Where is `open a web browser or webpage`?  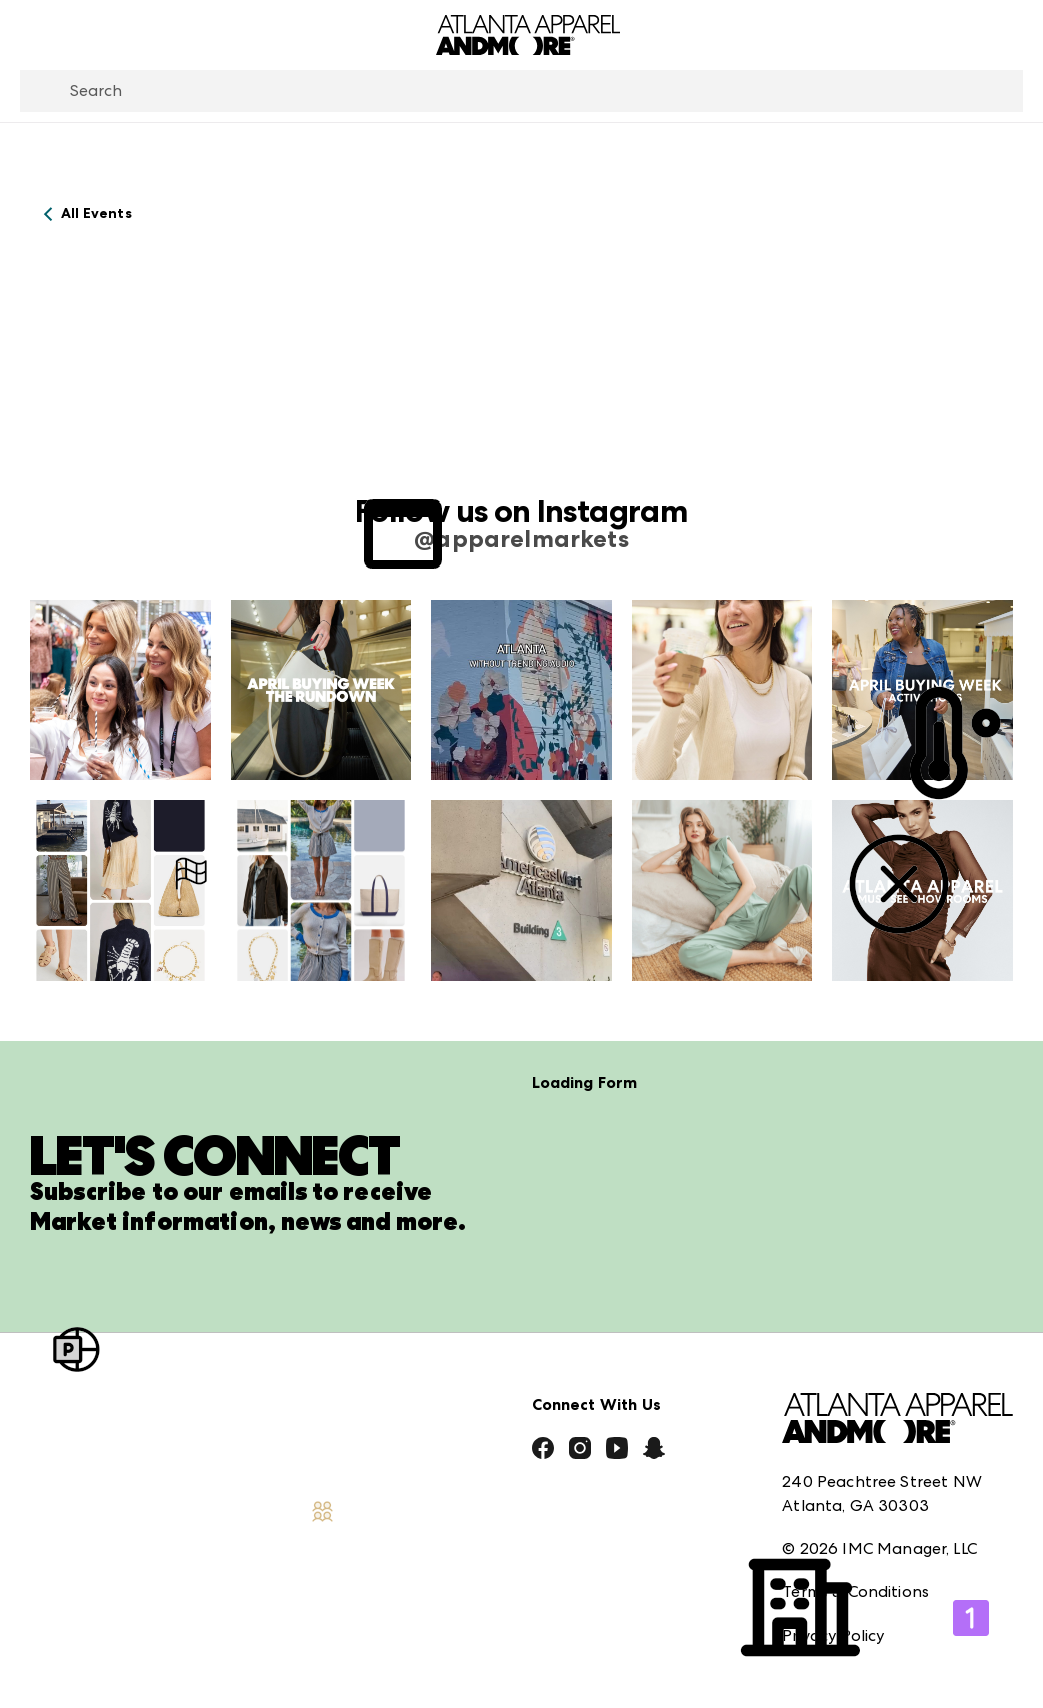 open a web browser or webpage is located at coordinates (403, 534).